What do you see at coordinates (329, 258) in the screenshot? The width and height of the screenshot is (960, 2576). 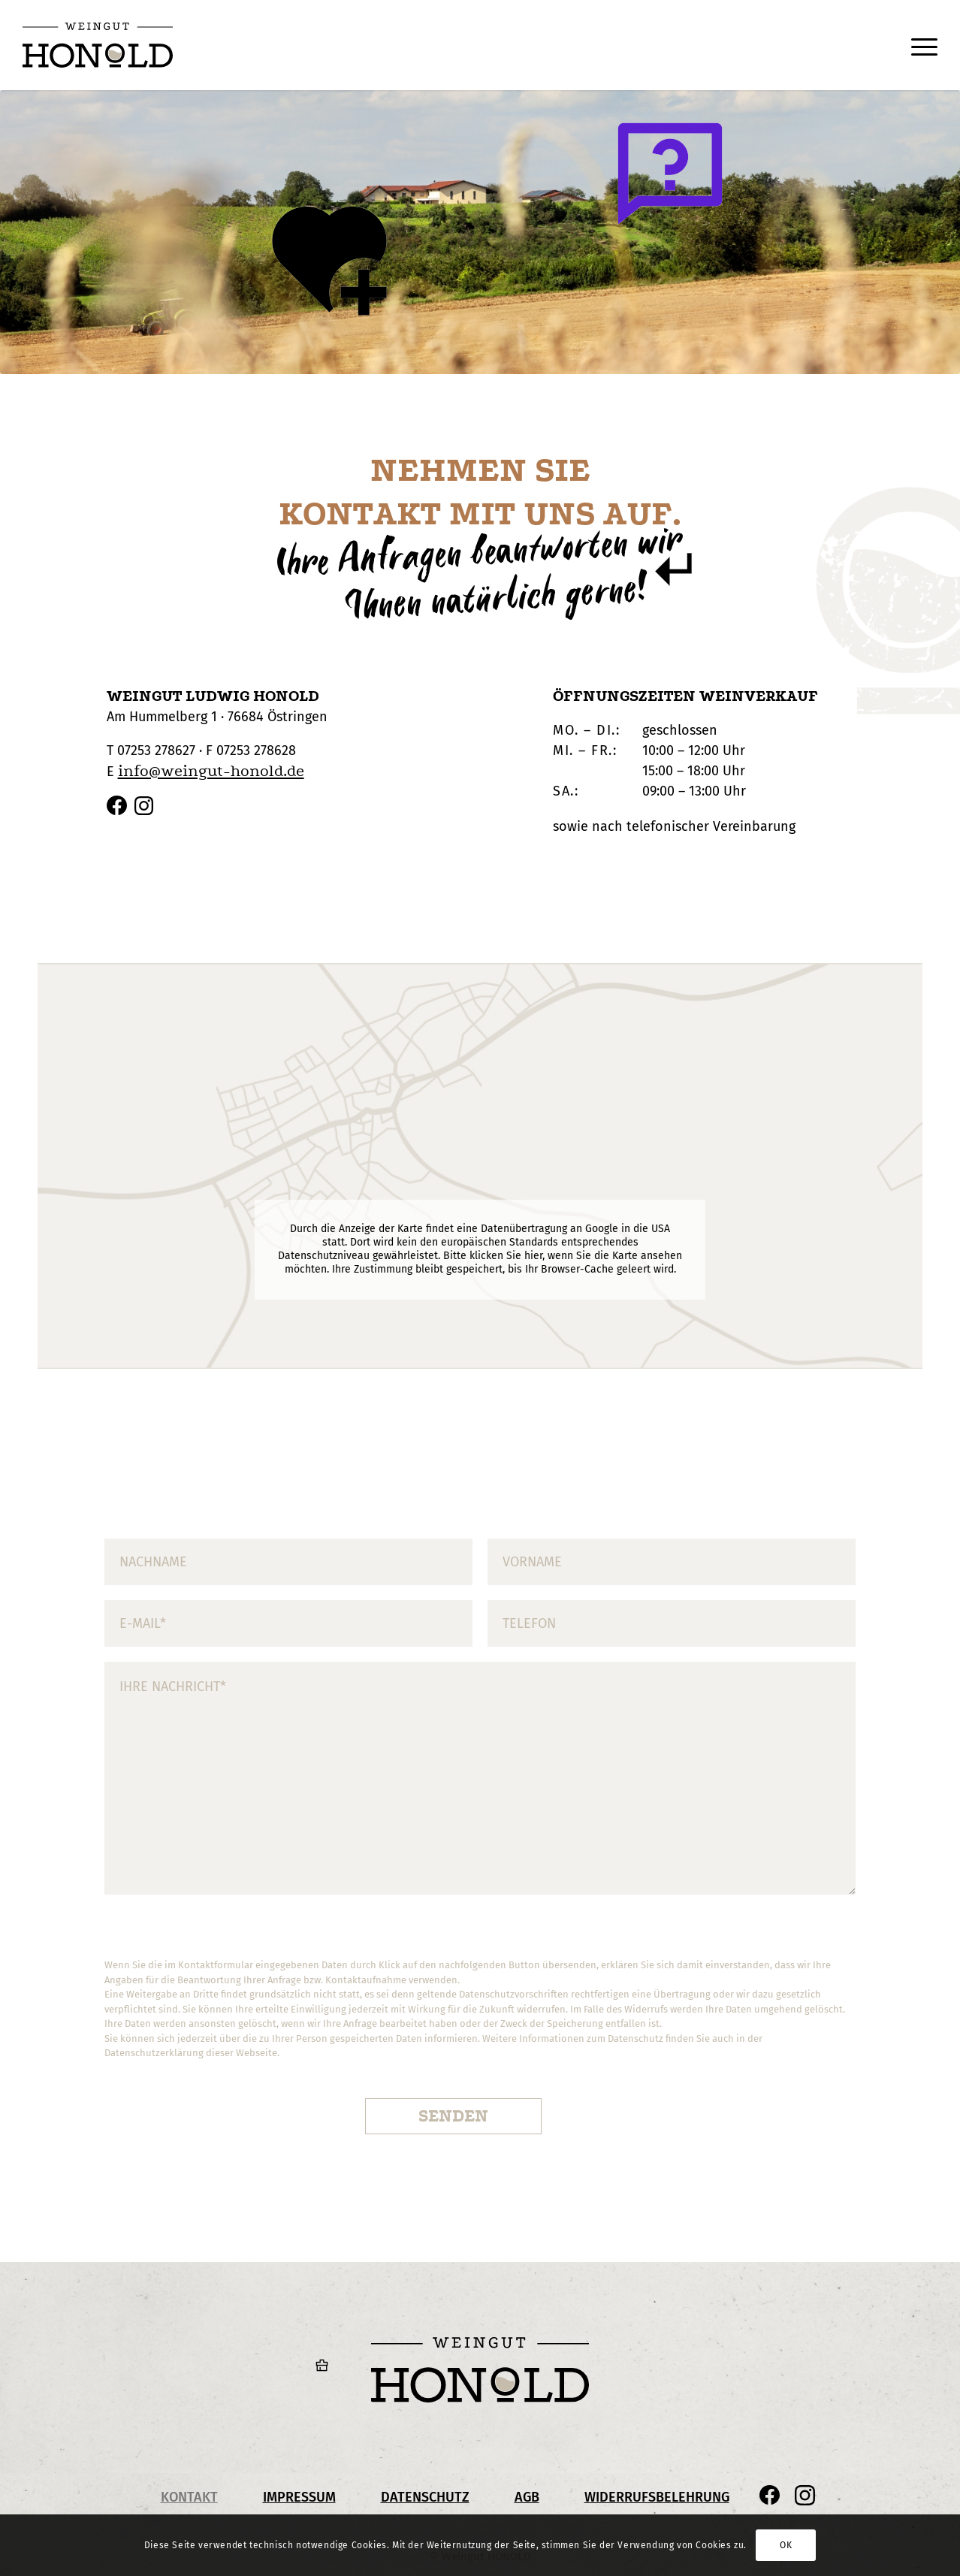 I see `add to favorites` at bounding box center [329, 258].